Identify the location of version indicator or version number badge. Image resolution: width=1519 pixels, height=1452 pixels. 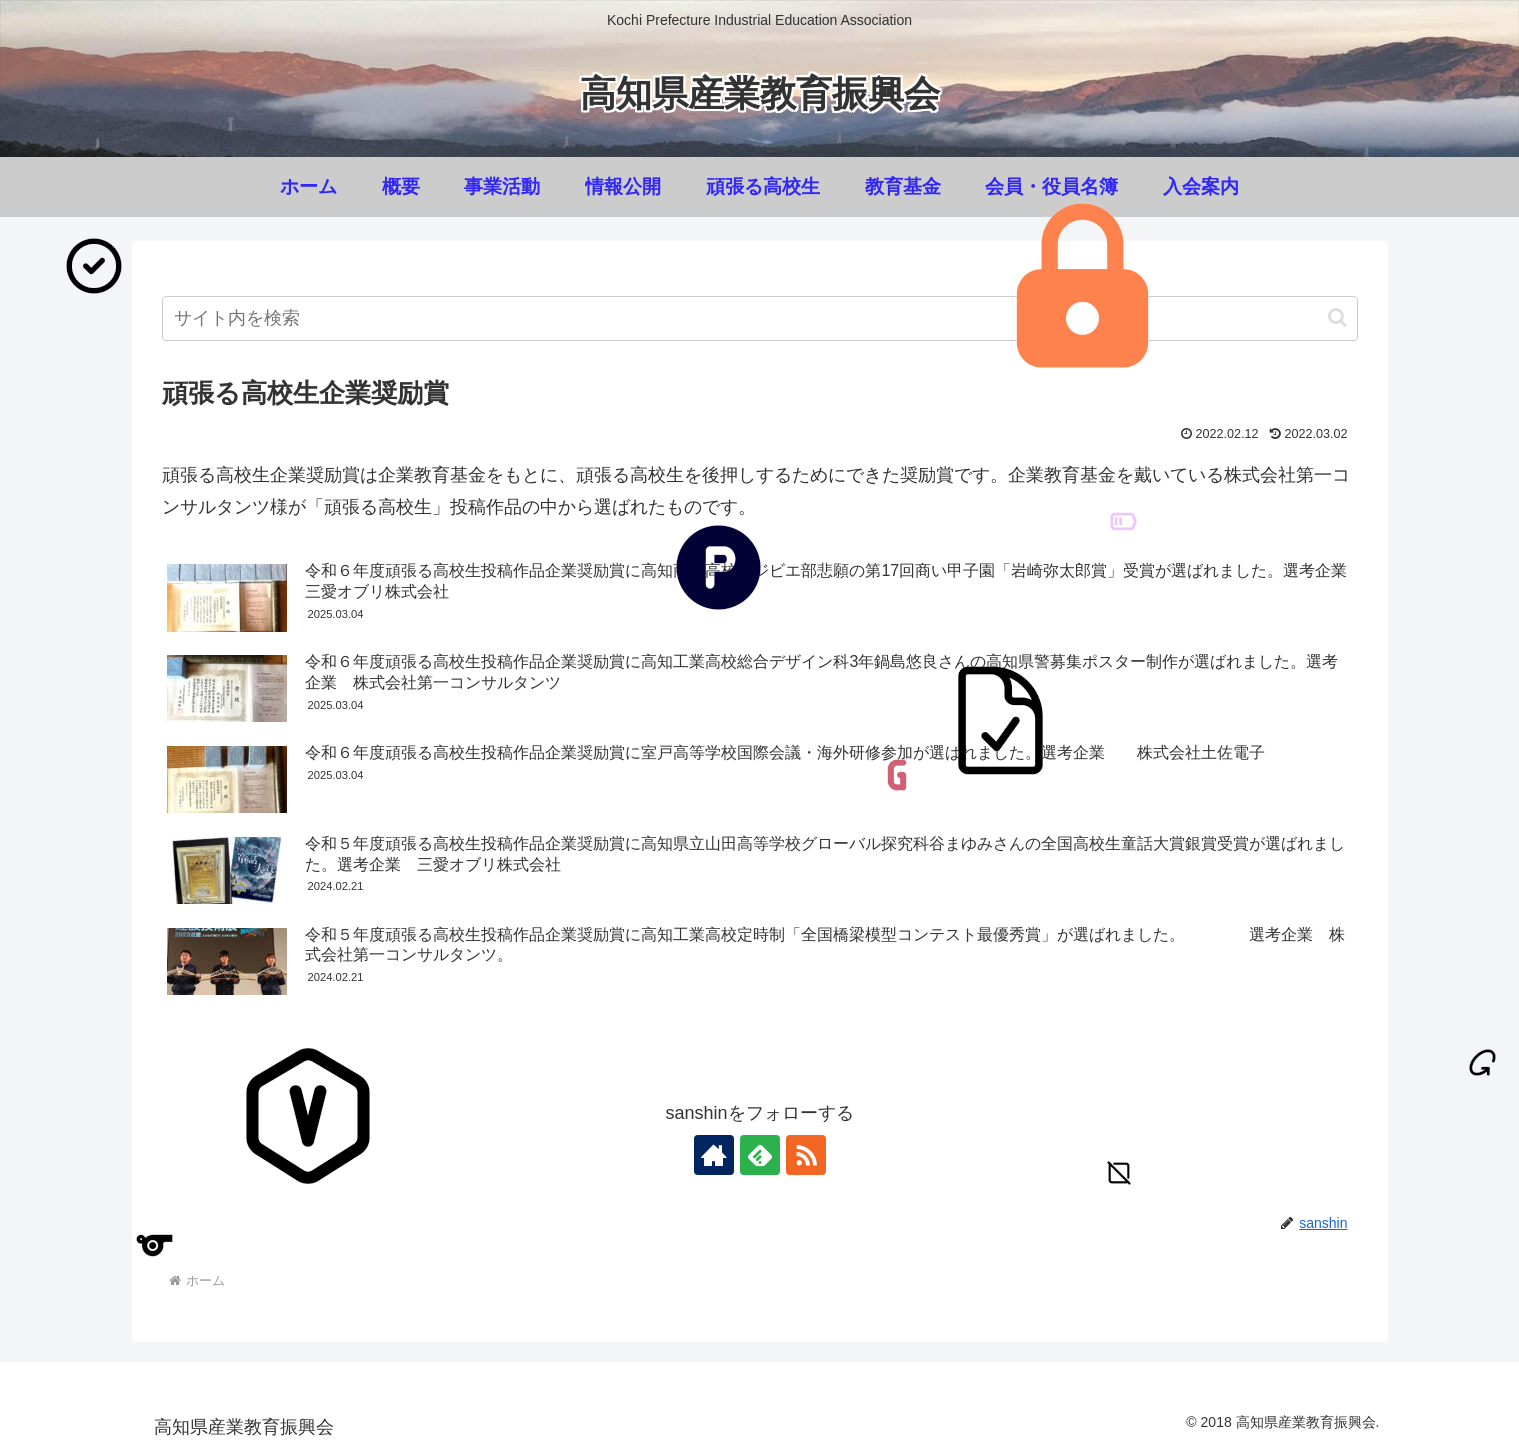
(308, 1116).